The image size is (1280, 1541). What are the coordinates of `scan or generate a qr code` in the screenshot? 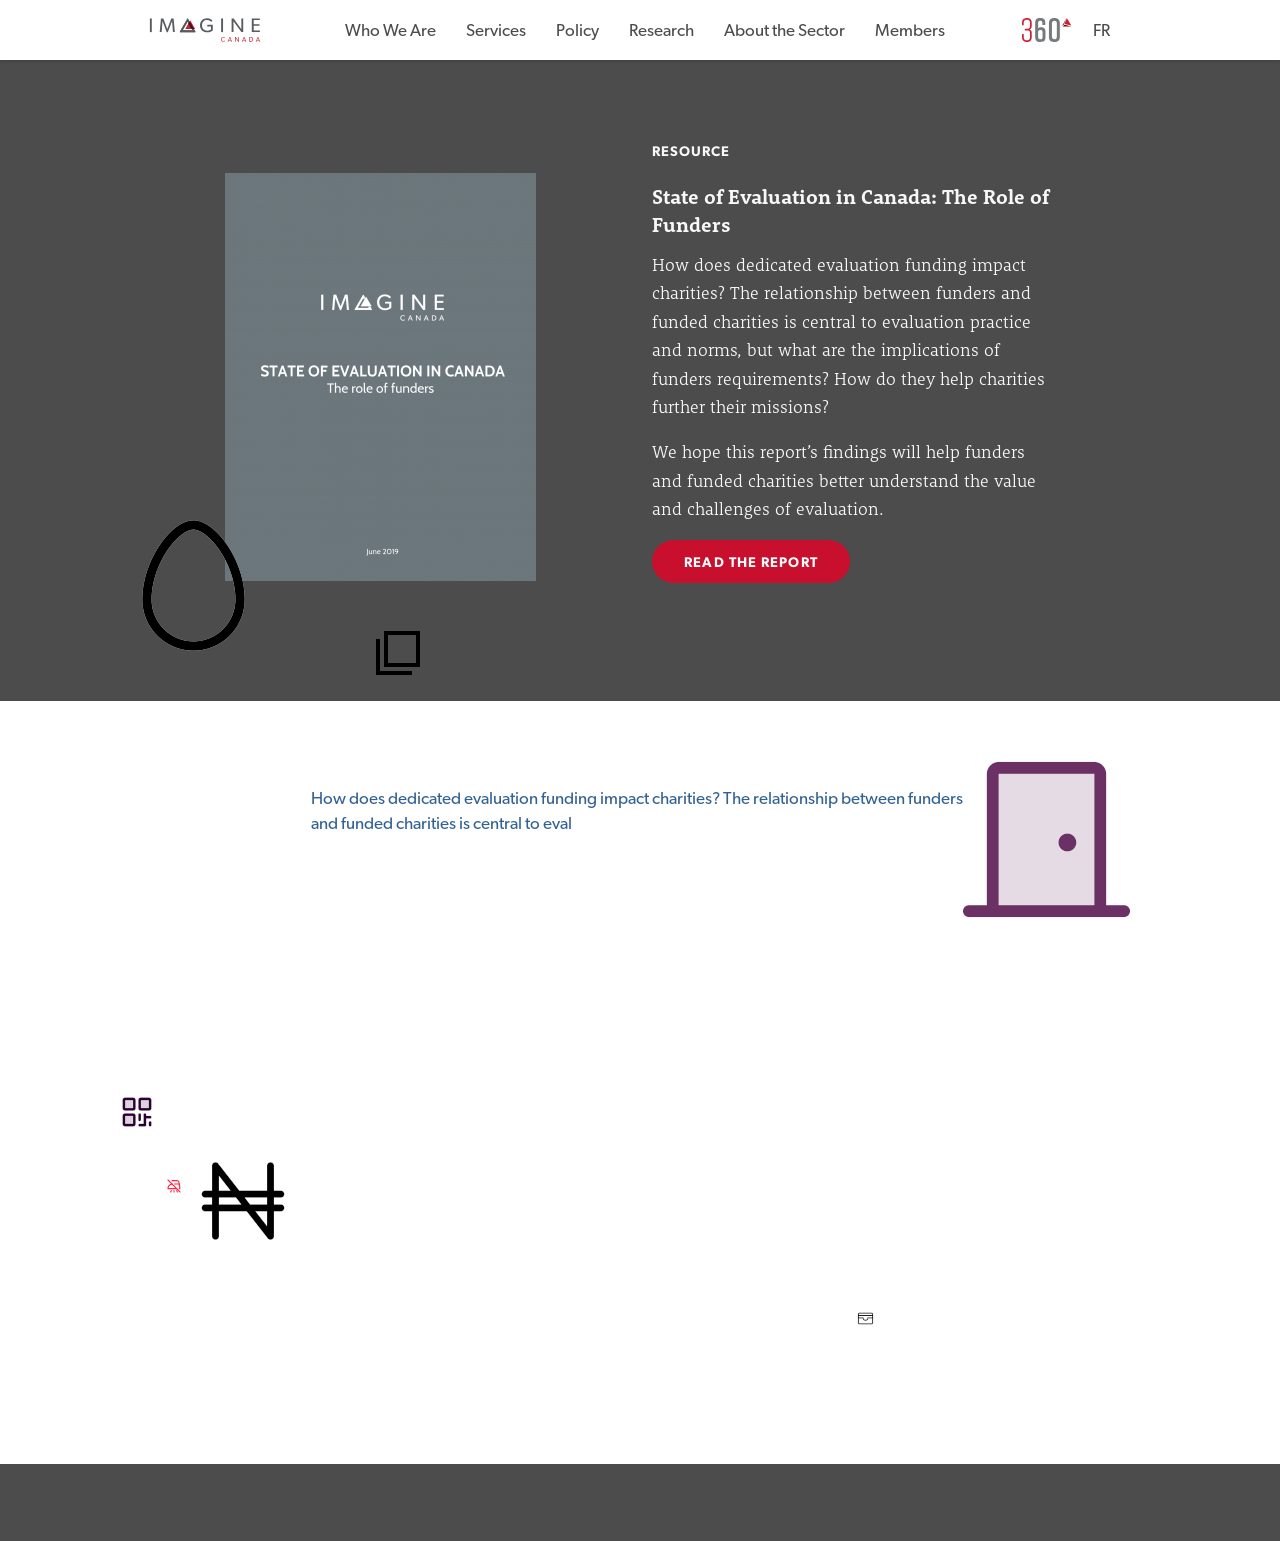 It's located at (137, 1112).